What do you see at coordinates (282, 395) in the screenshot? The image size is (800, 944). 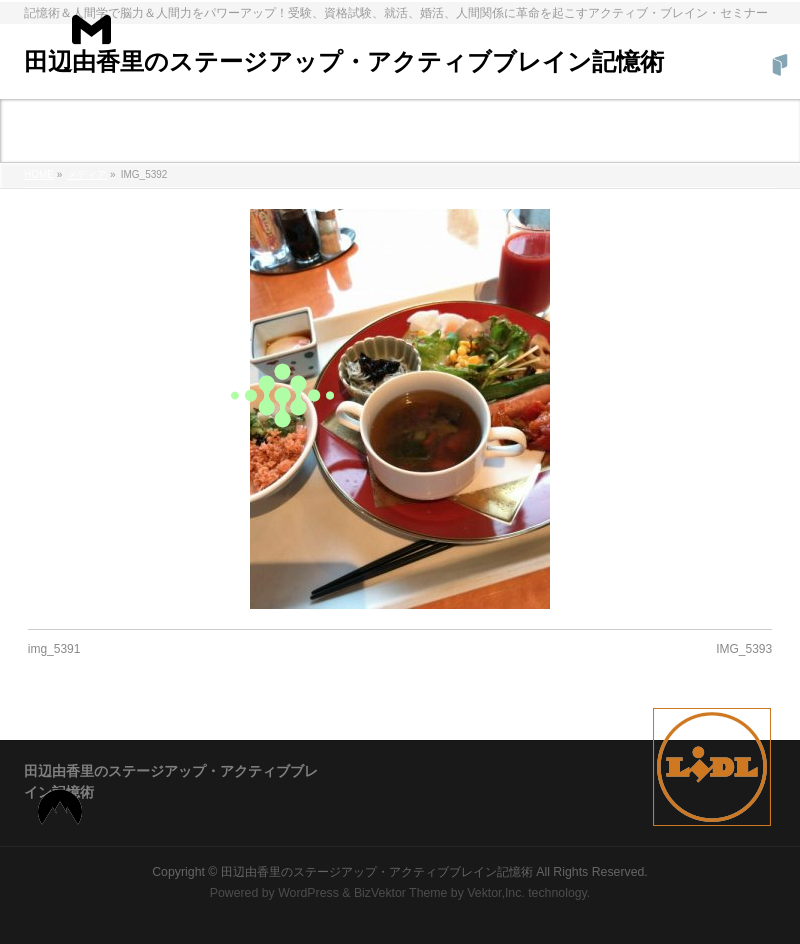 I see `open Wwise audio middleware application` at bounding box center [282, 395].